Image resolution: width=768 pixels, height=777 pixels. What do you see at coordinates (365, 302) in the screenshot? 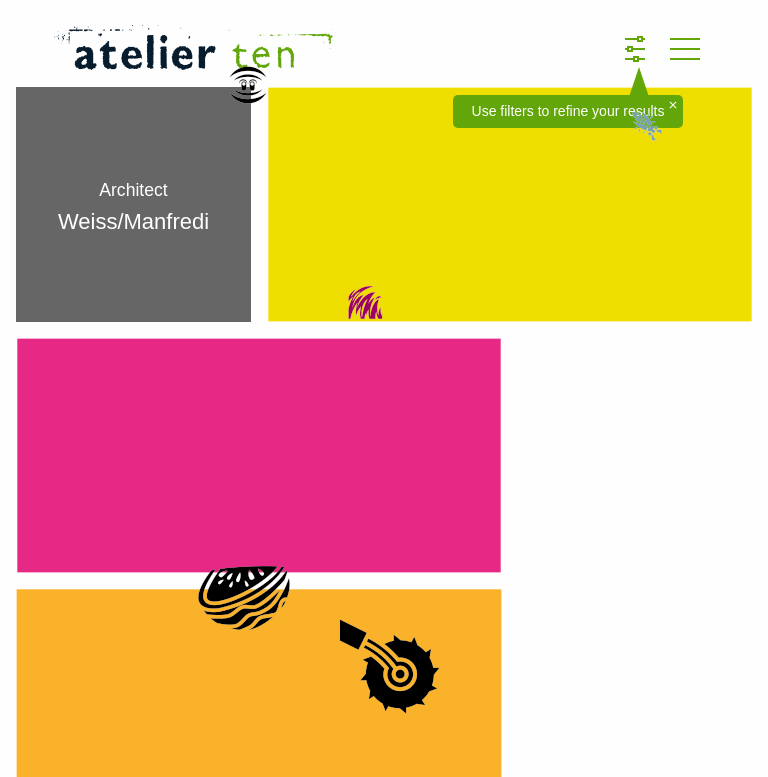
I see `activate fire wave attack or ability` at bounding box center [365, 302].